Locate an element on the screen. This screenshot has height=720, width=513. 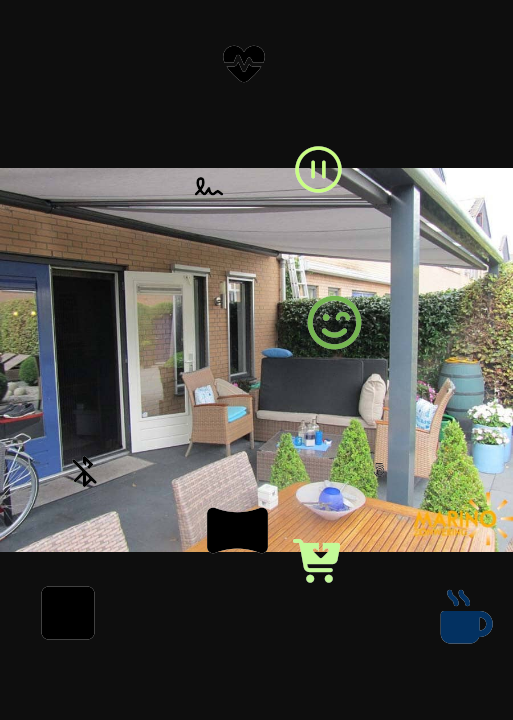
switch to panorama photo mode is located at coordinates (237, 530).